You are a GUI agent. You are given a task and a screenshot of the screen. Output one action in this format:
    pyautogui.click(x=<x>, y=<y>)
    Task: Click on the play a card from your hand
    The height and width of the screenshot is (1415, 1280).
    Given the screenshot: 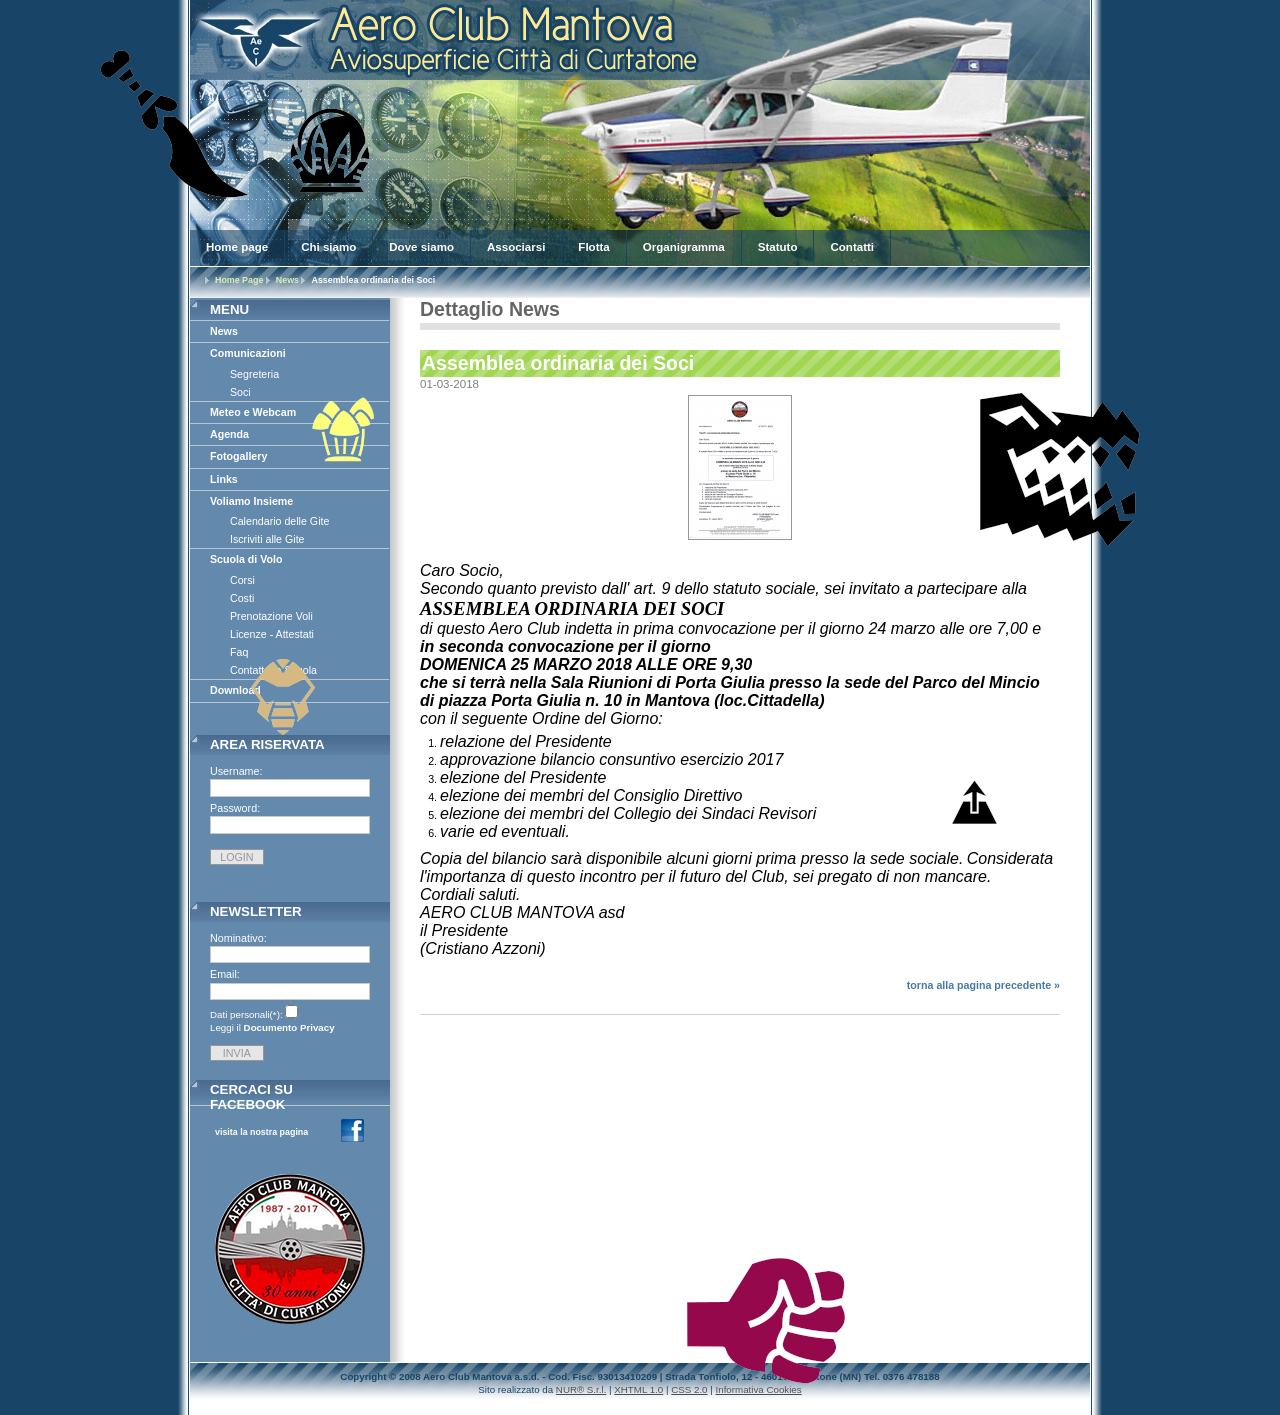 What is the action you would take?
    pyautogui.click(x=974, y=801)
    